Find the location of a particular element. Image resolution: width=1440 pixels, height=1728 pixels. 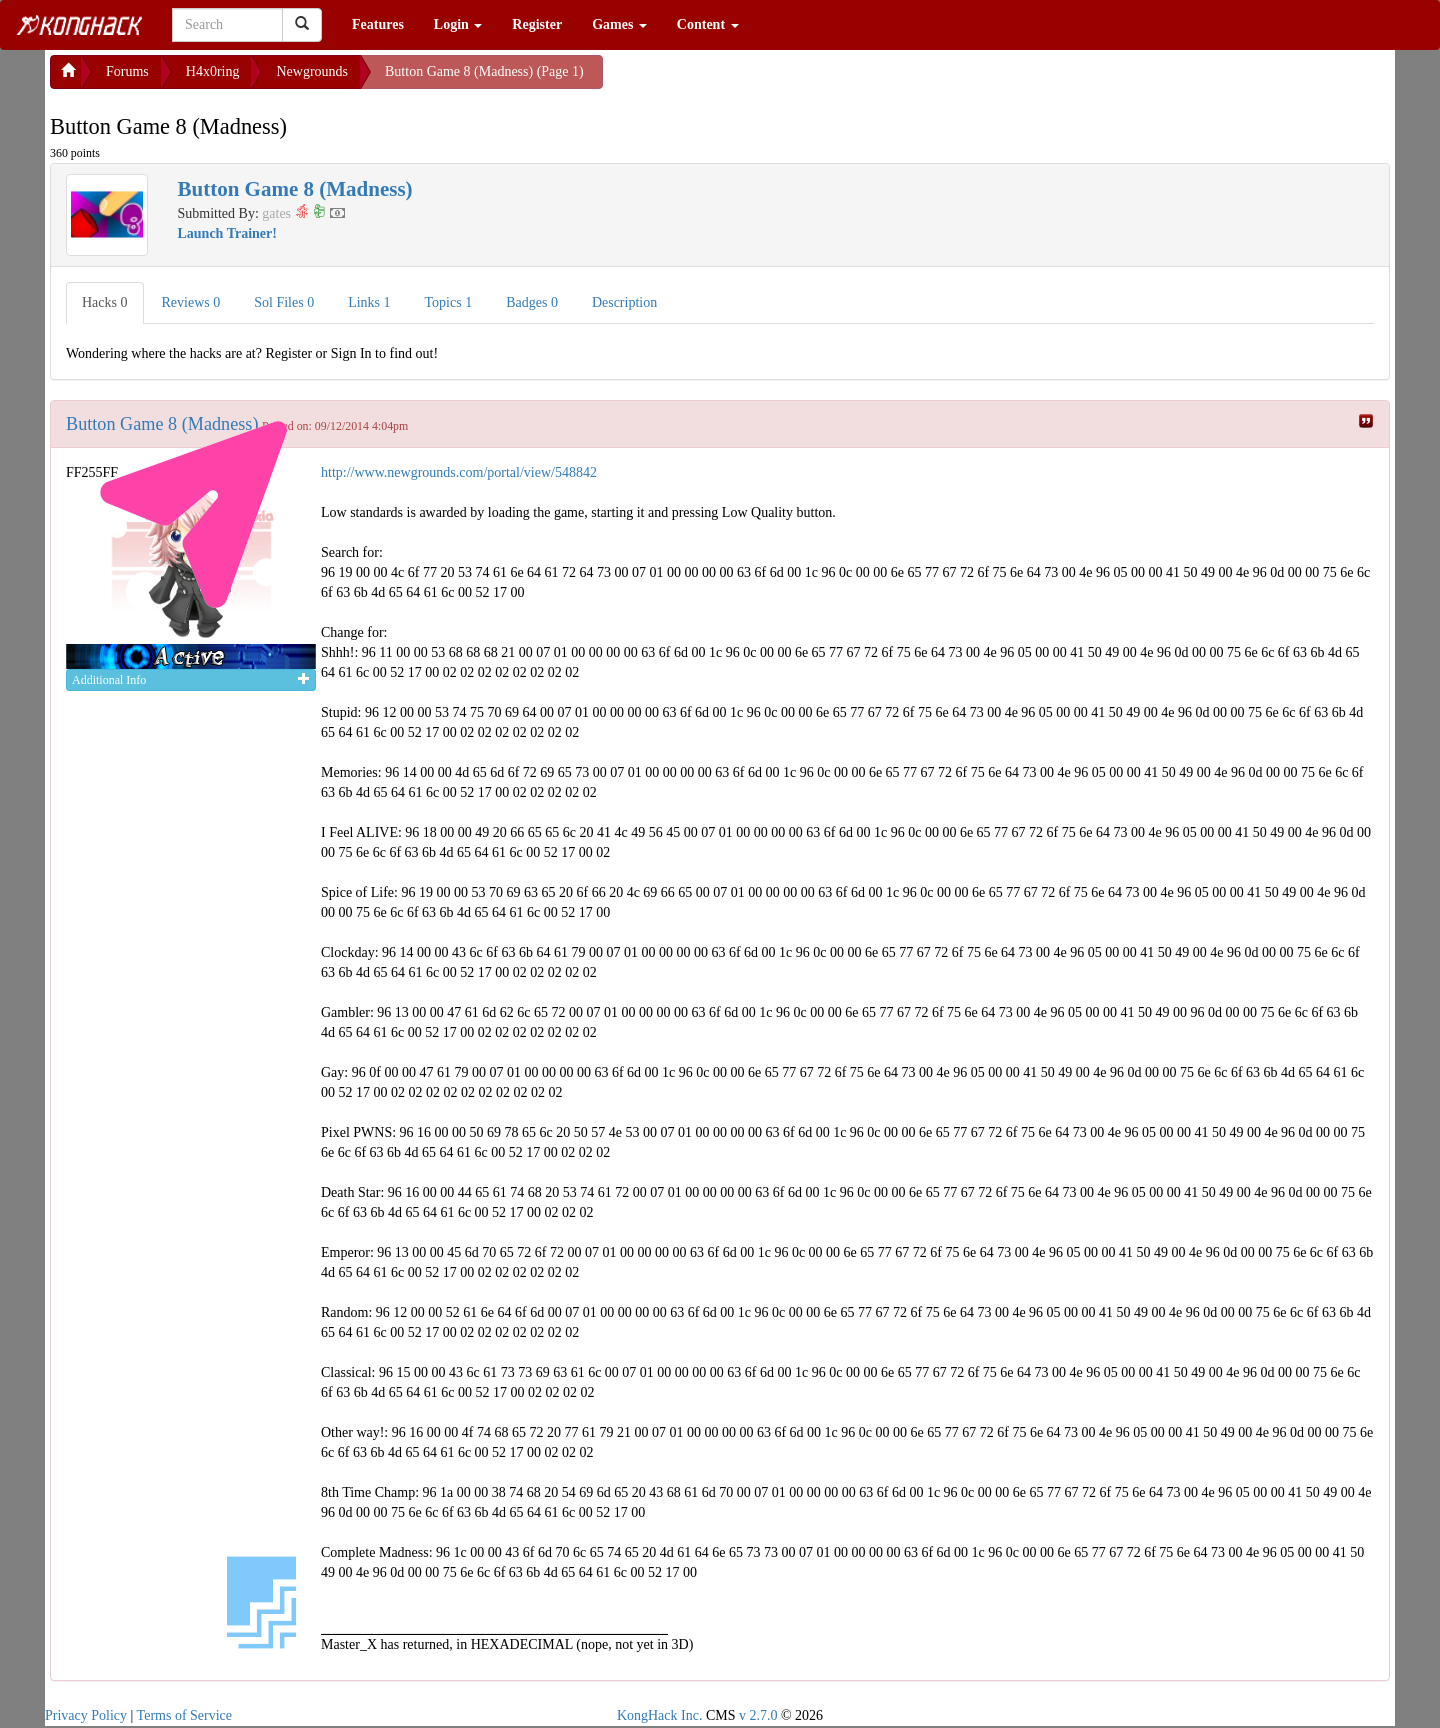

send a message is located at coordinates (191, 516).